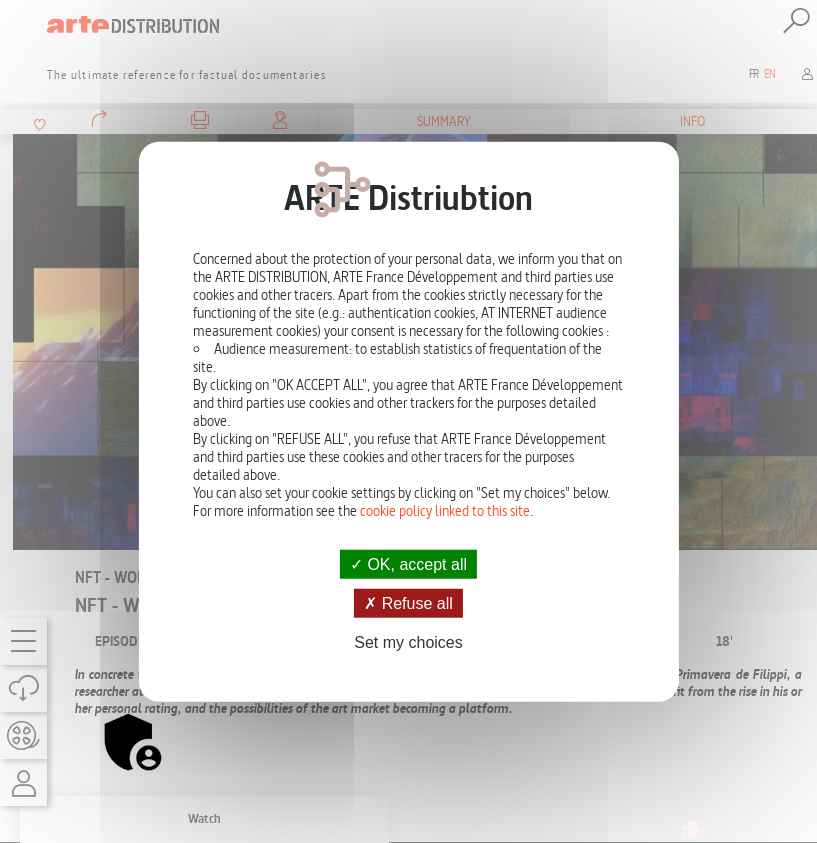  Describe the element at coordinates (342, 189) in the screenshot. I see `view tournament bracket` at that location.